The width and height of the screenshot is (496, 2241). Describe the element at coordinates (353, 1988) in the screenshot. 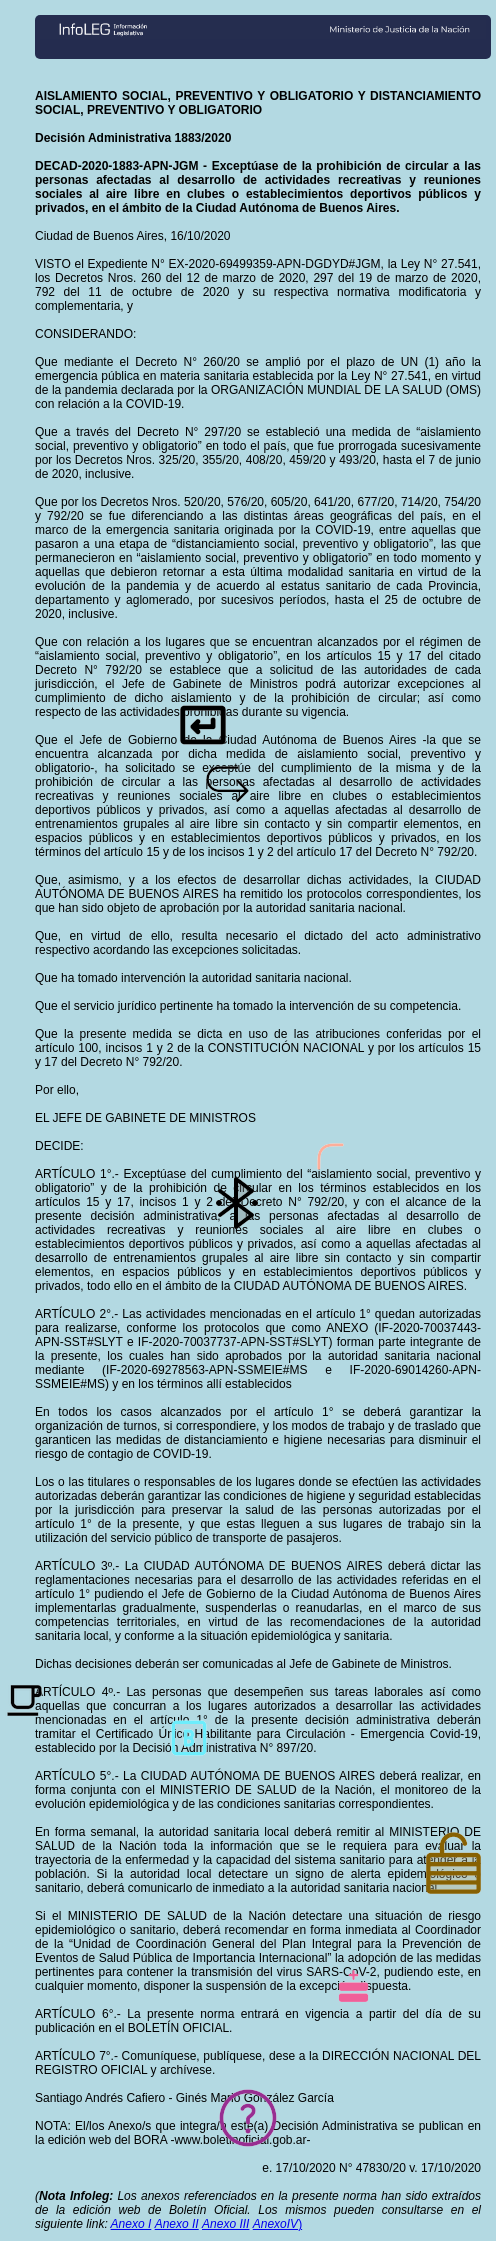

I see `add a new row at the top of a table` at that location.